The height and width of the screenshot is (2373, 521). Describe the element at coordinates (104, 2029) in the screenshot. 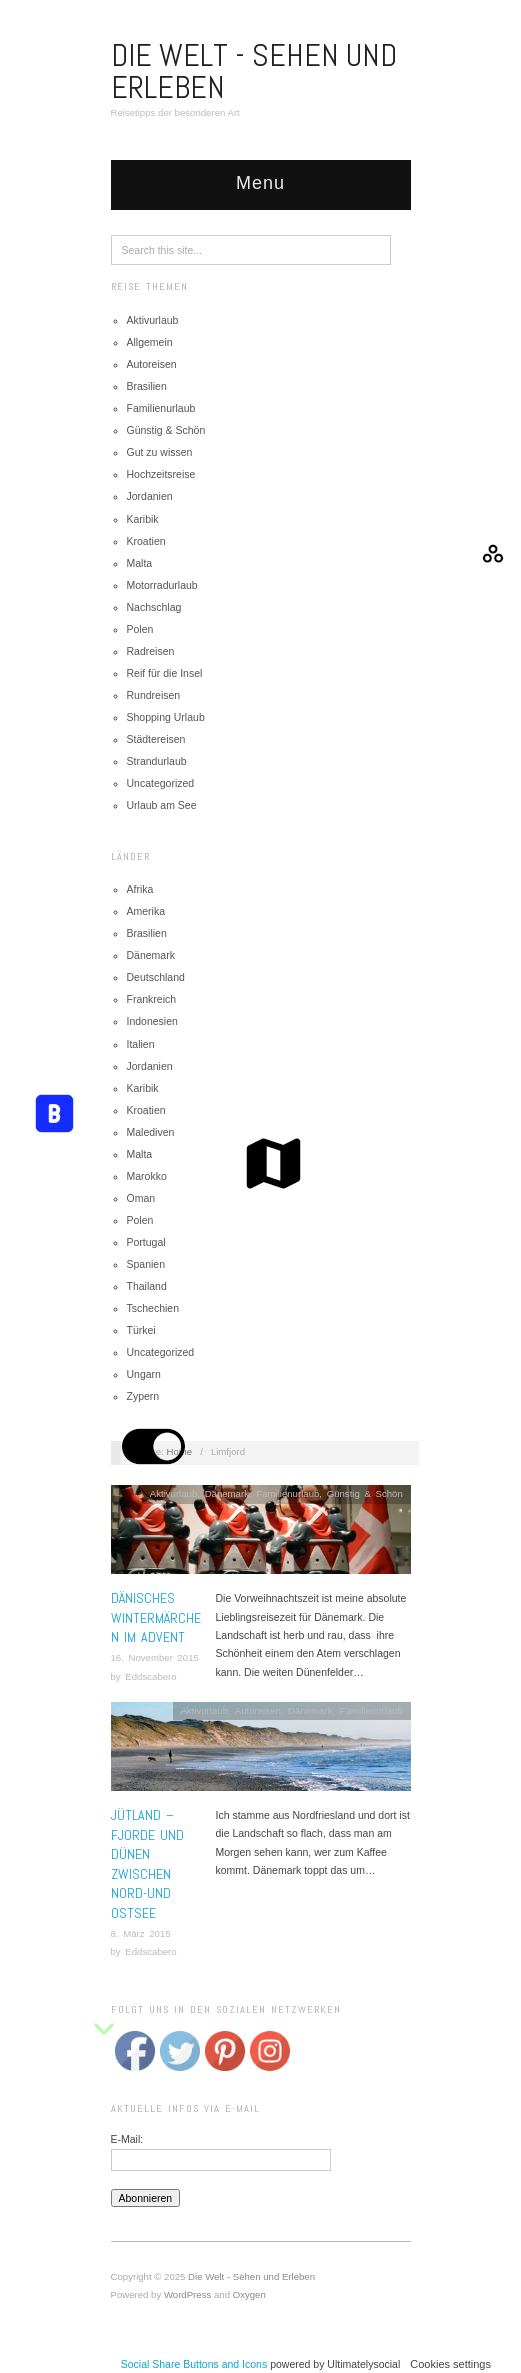

I see `expand a dropdown menu or section` at that location.